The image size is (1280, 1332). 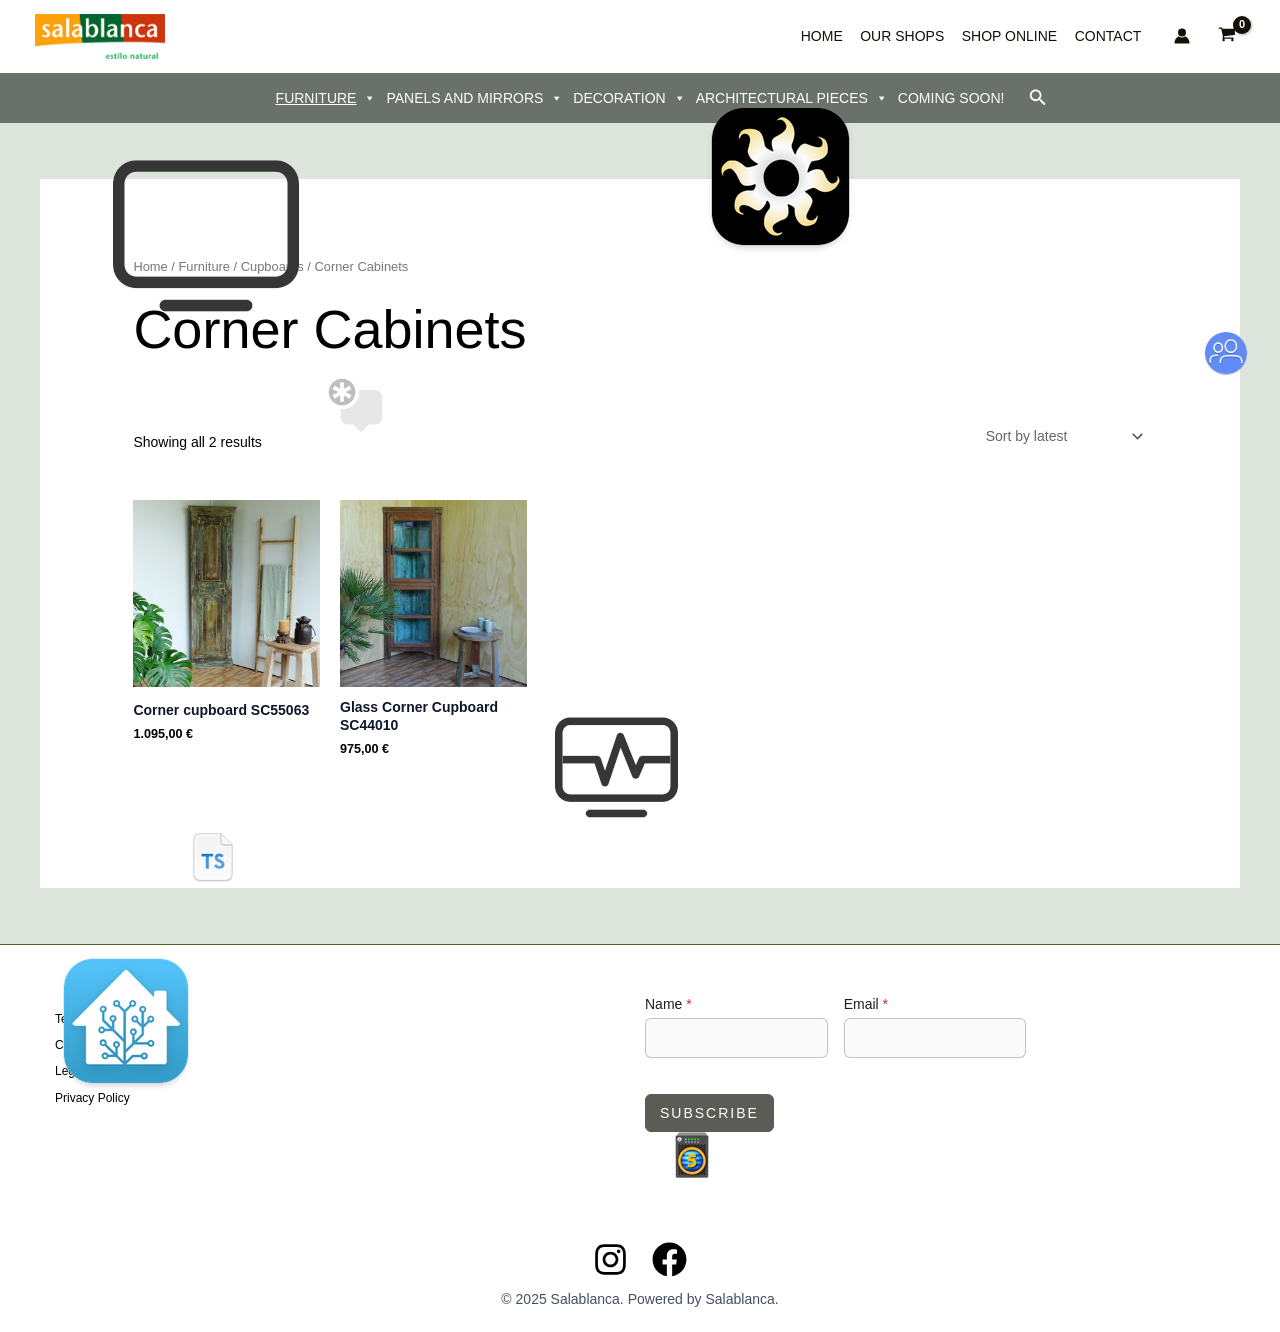 I want to click on open the home assistant app, so click(x=126, y=1021).